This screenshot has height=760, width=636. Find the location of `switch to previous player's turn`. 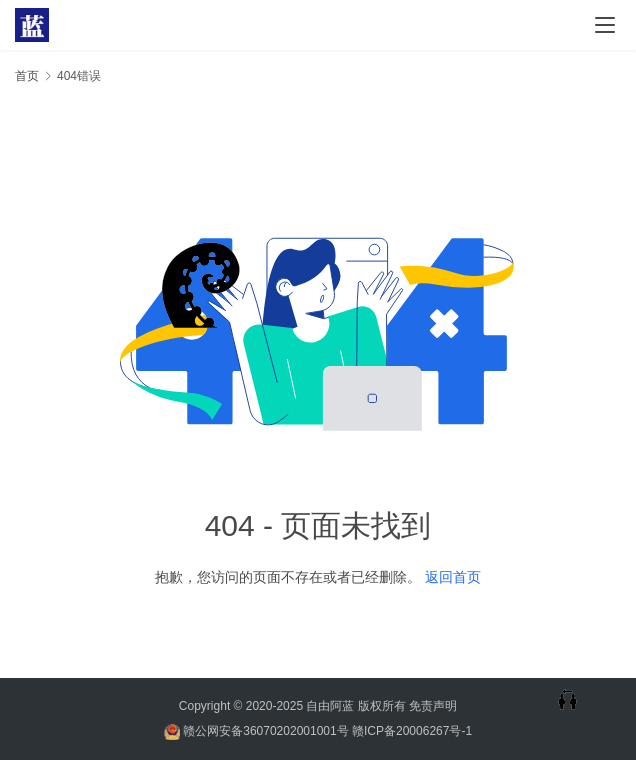

switch to previous player's turn is located at coordinates (567, 699).